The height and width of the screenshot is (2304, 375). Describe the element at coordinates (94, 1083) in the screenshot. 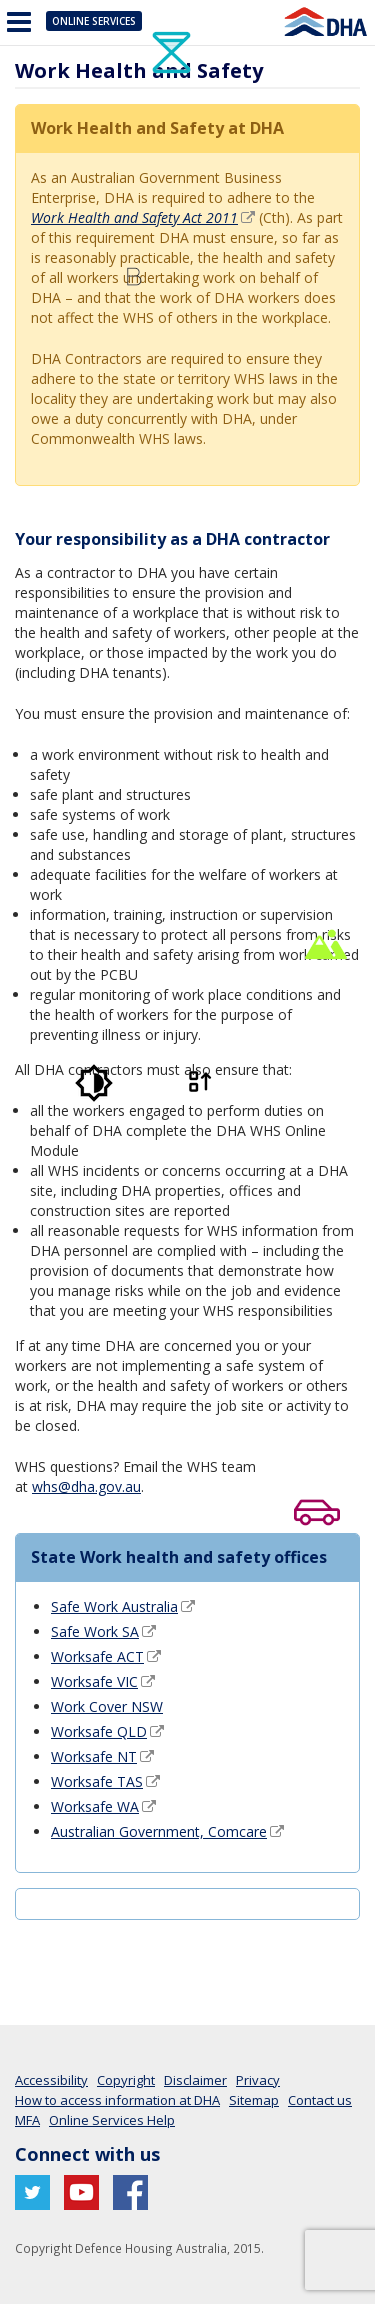

I see `adjust screen brightness level` at that location.